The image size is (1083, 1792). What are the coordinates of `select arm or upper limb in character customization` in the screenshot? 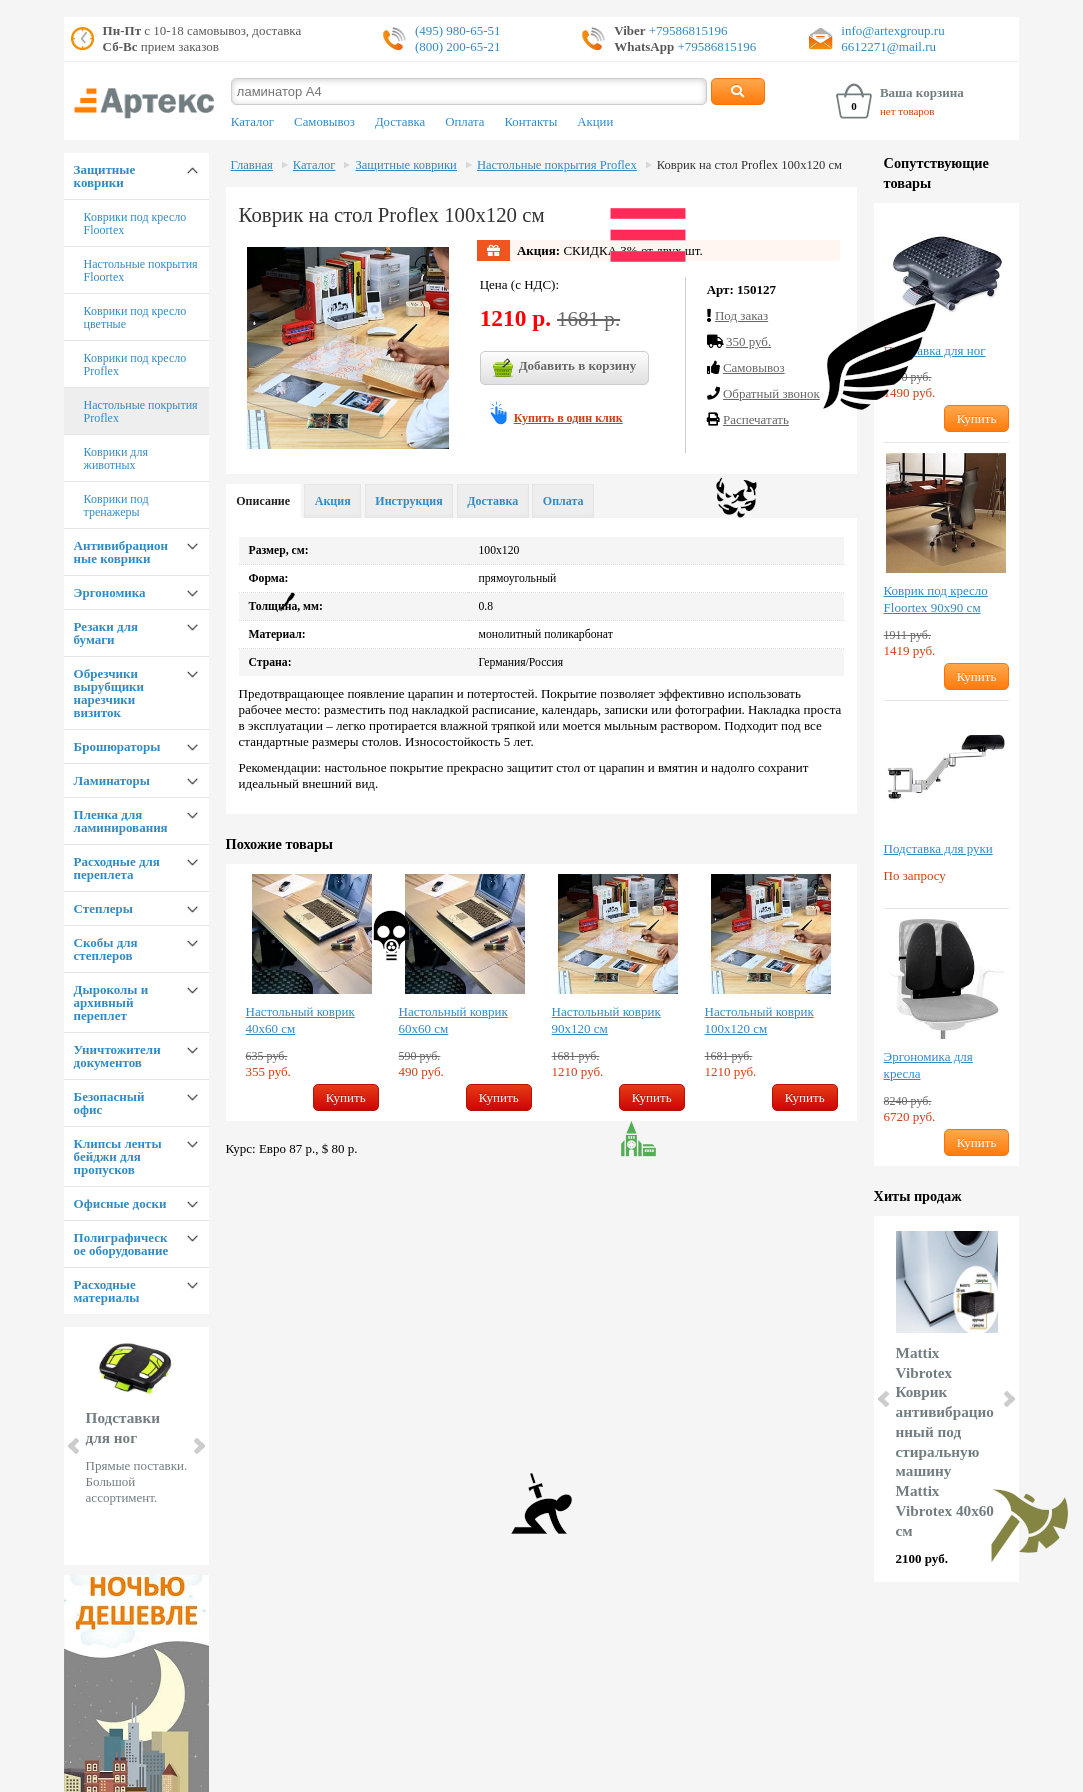 It's located at (287, 602).